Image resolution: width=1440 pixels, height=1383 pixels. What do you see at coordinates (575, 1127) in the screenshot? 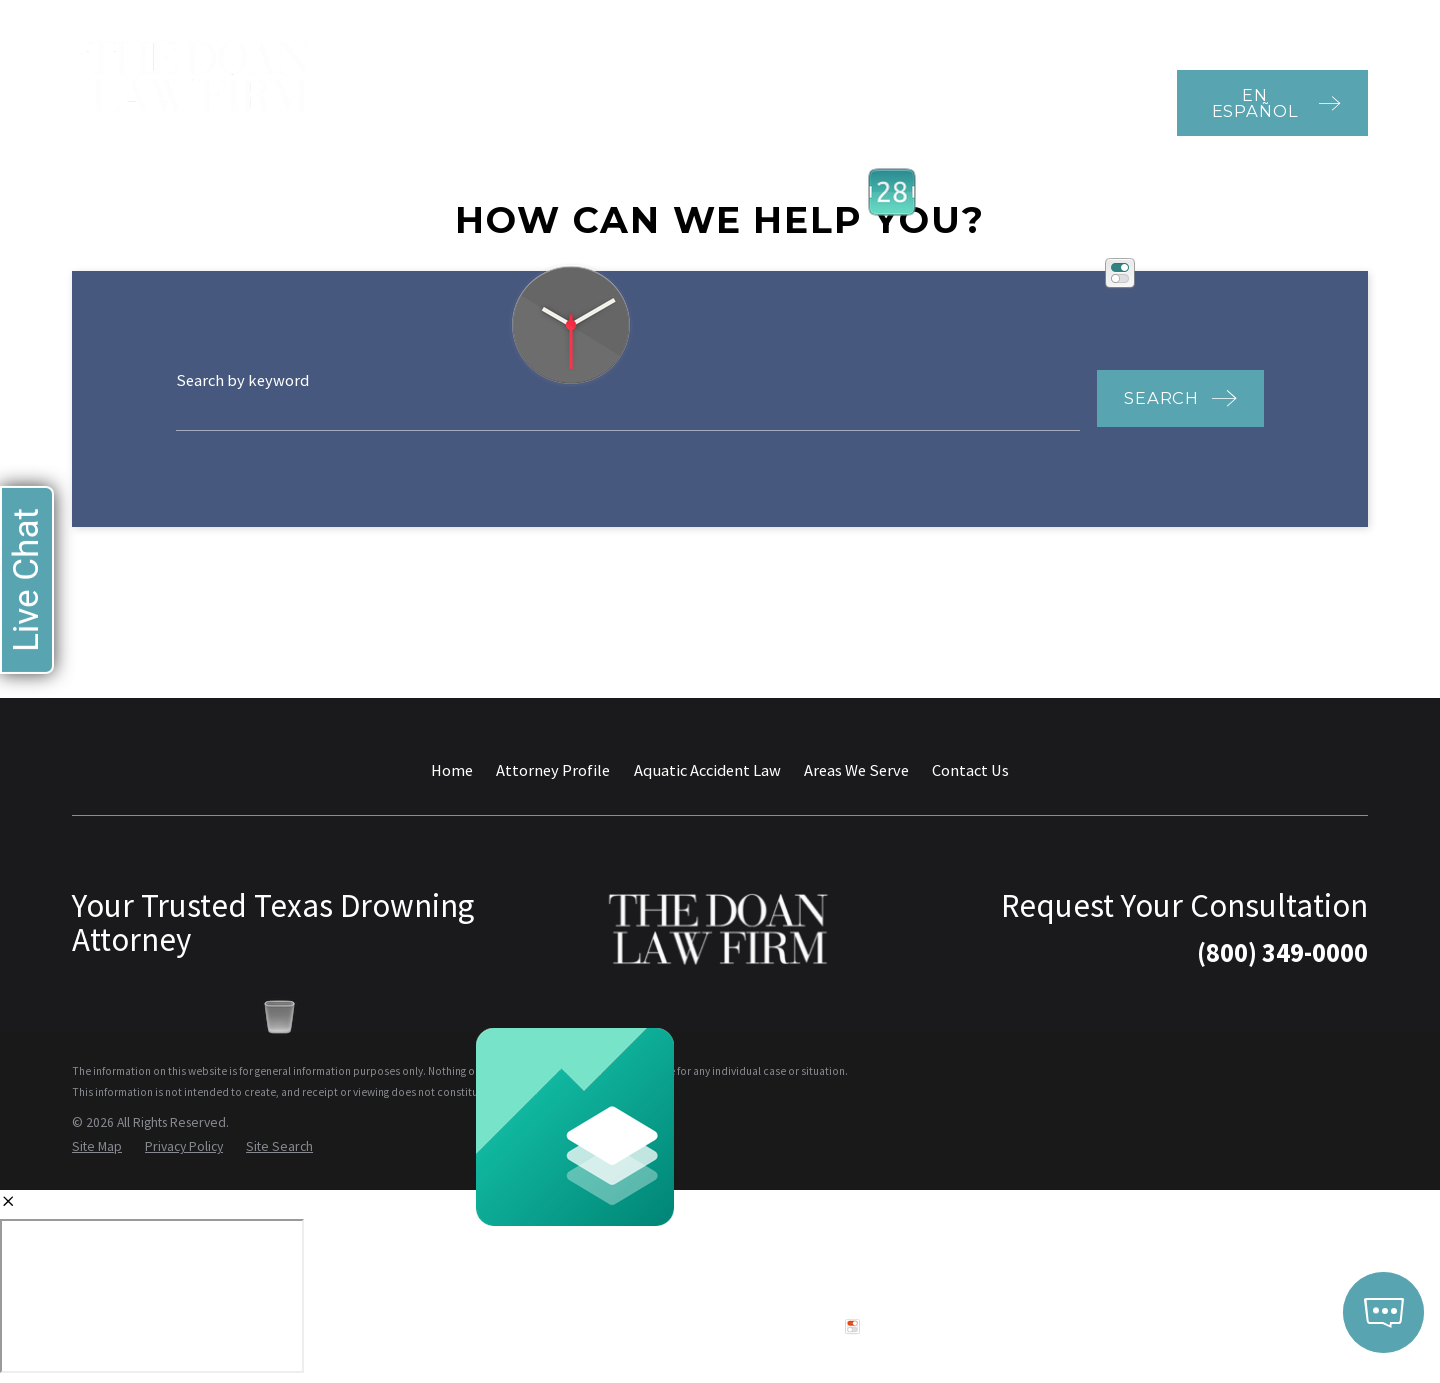
I see `open workbooks app for data visualization` at bounding box center [575, 1127].